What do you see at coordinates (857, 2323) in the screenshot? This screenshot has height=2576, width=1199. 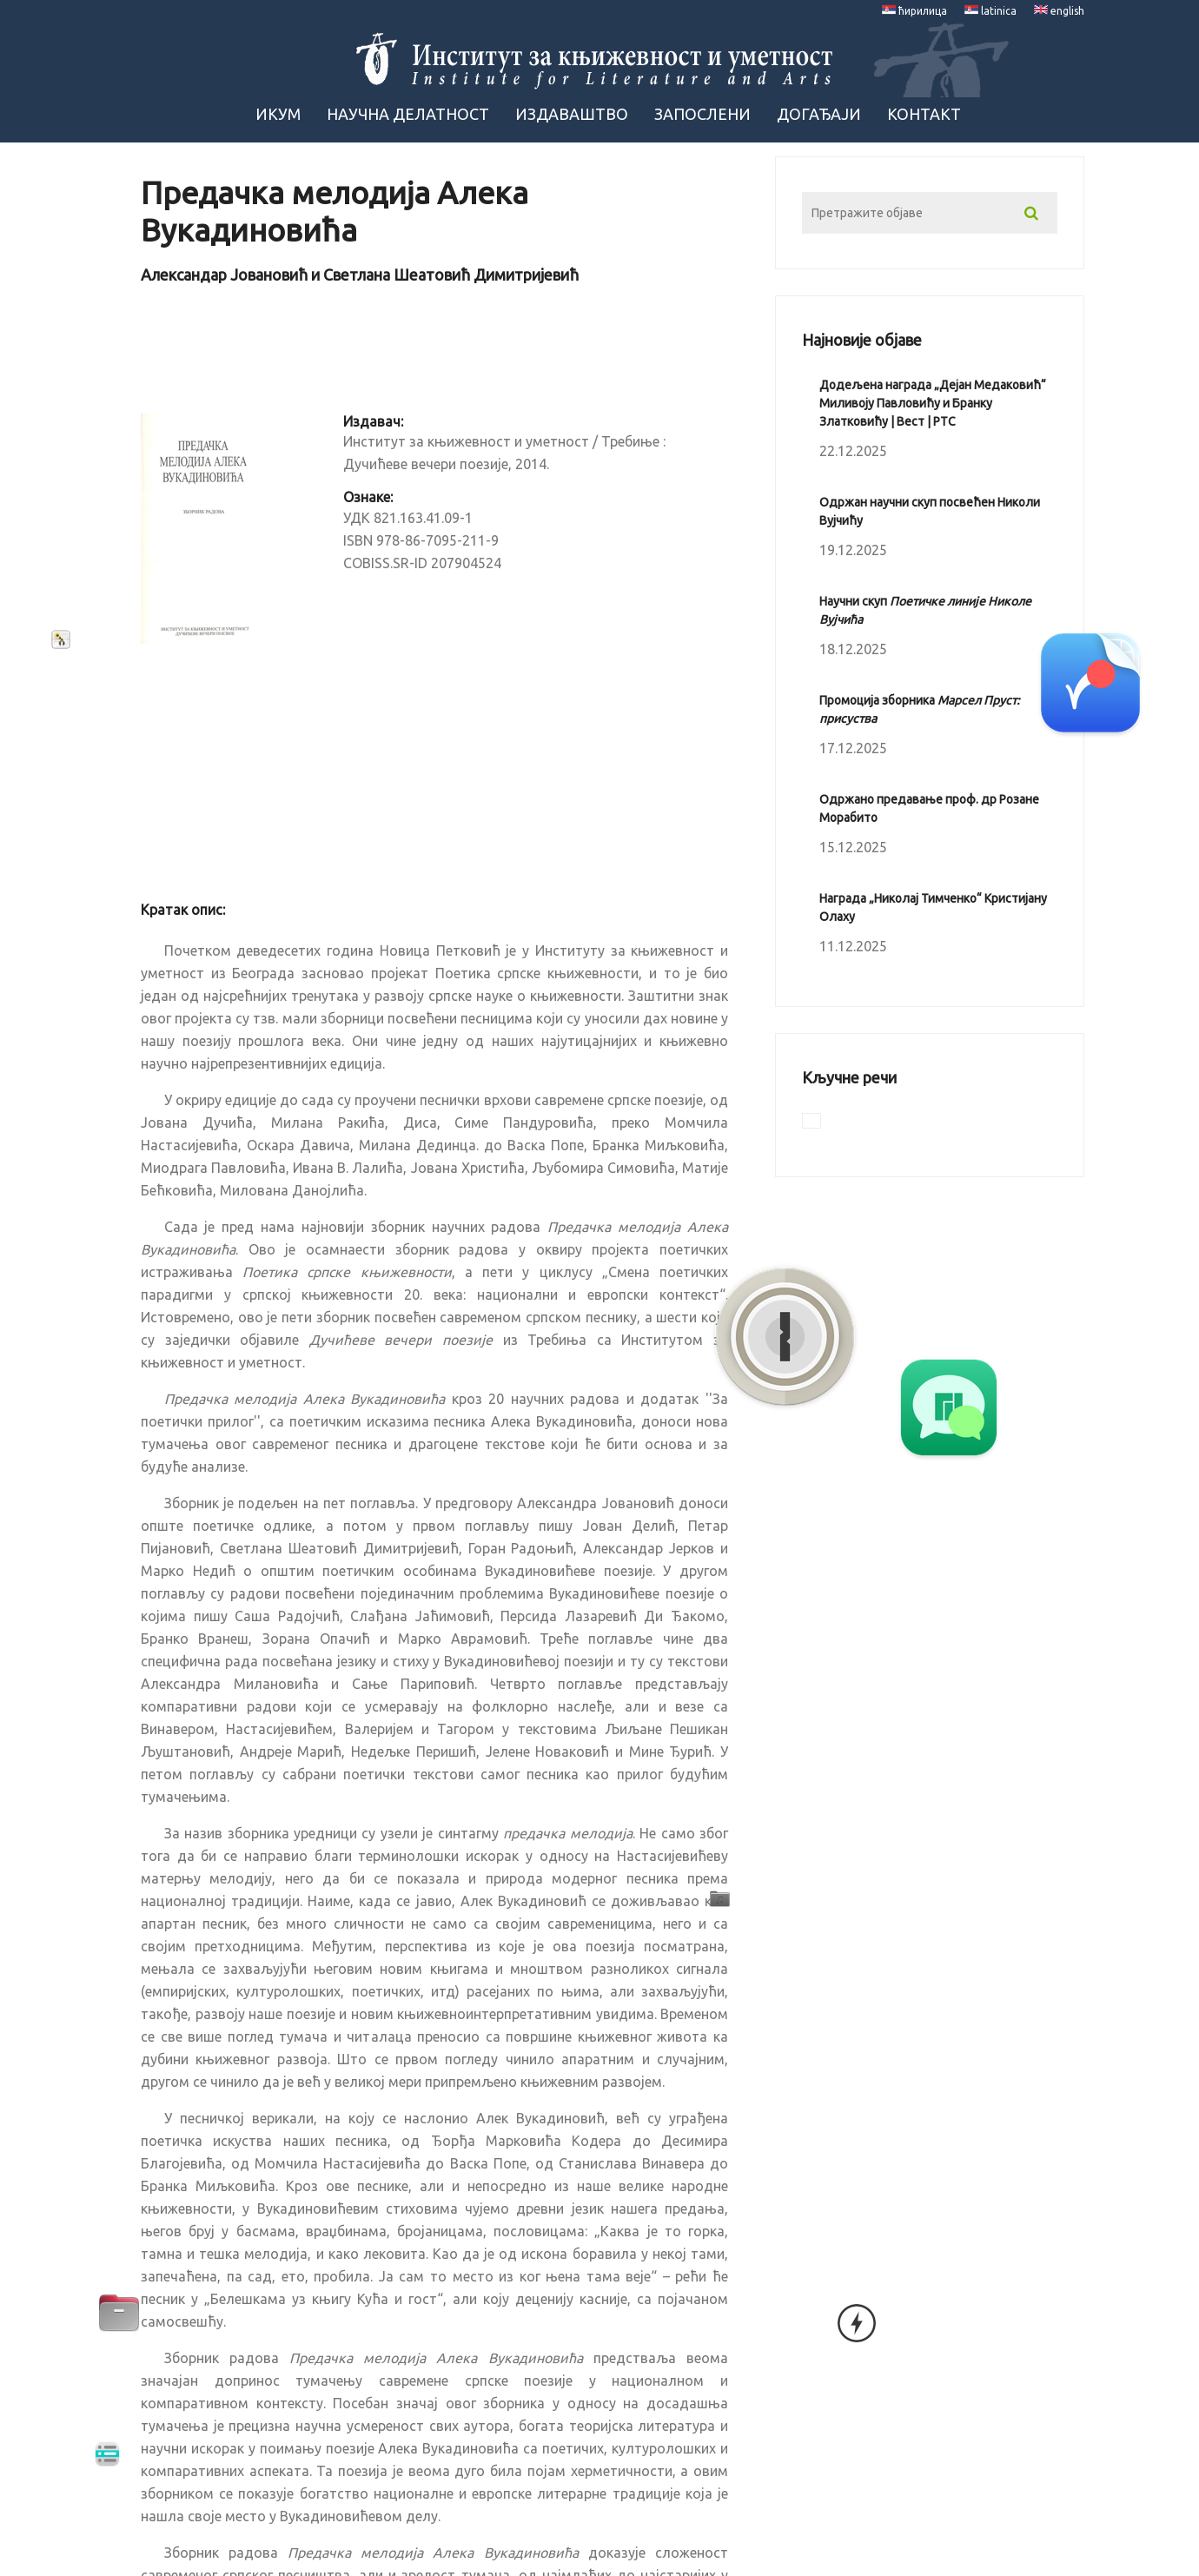 I see `access power and battery settings` at bounding box center [857, 2323].